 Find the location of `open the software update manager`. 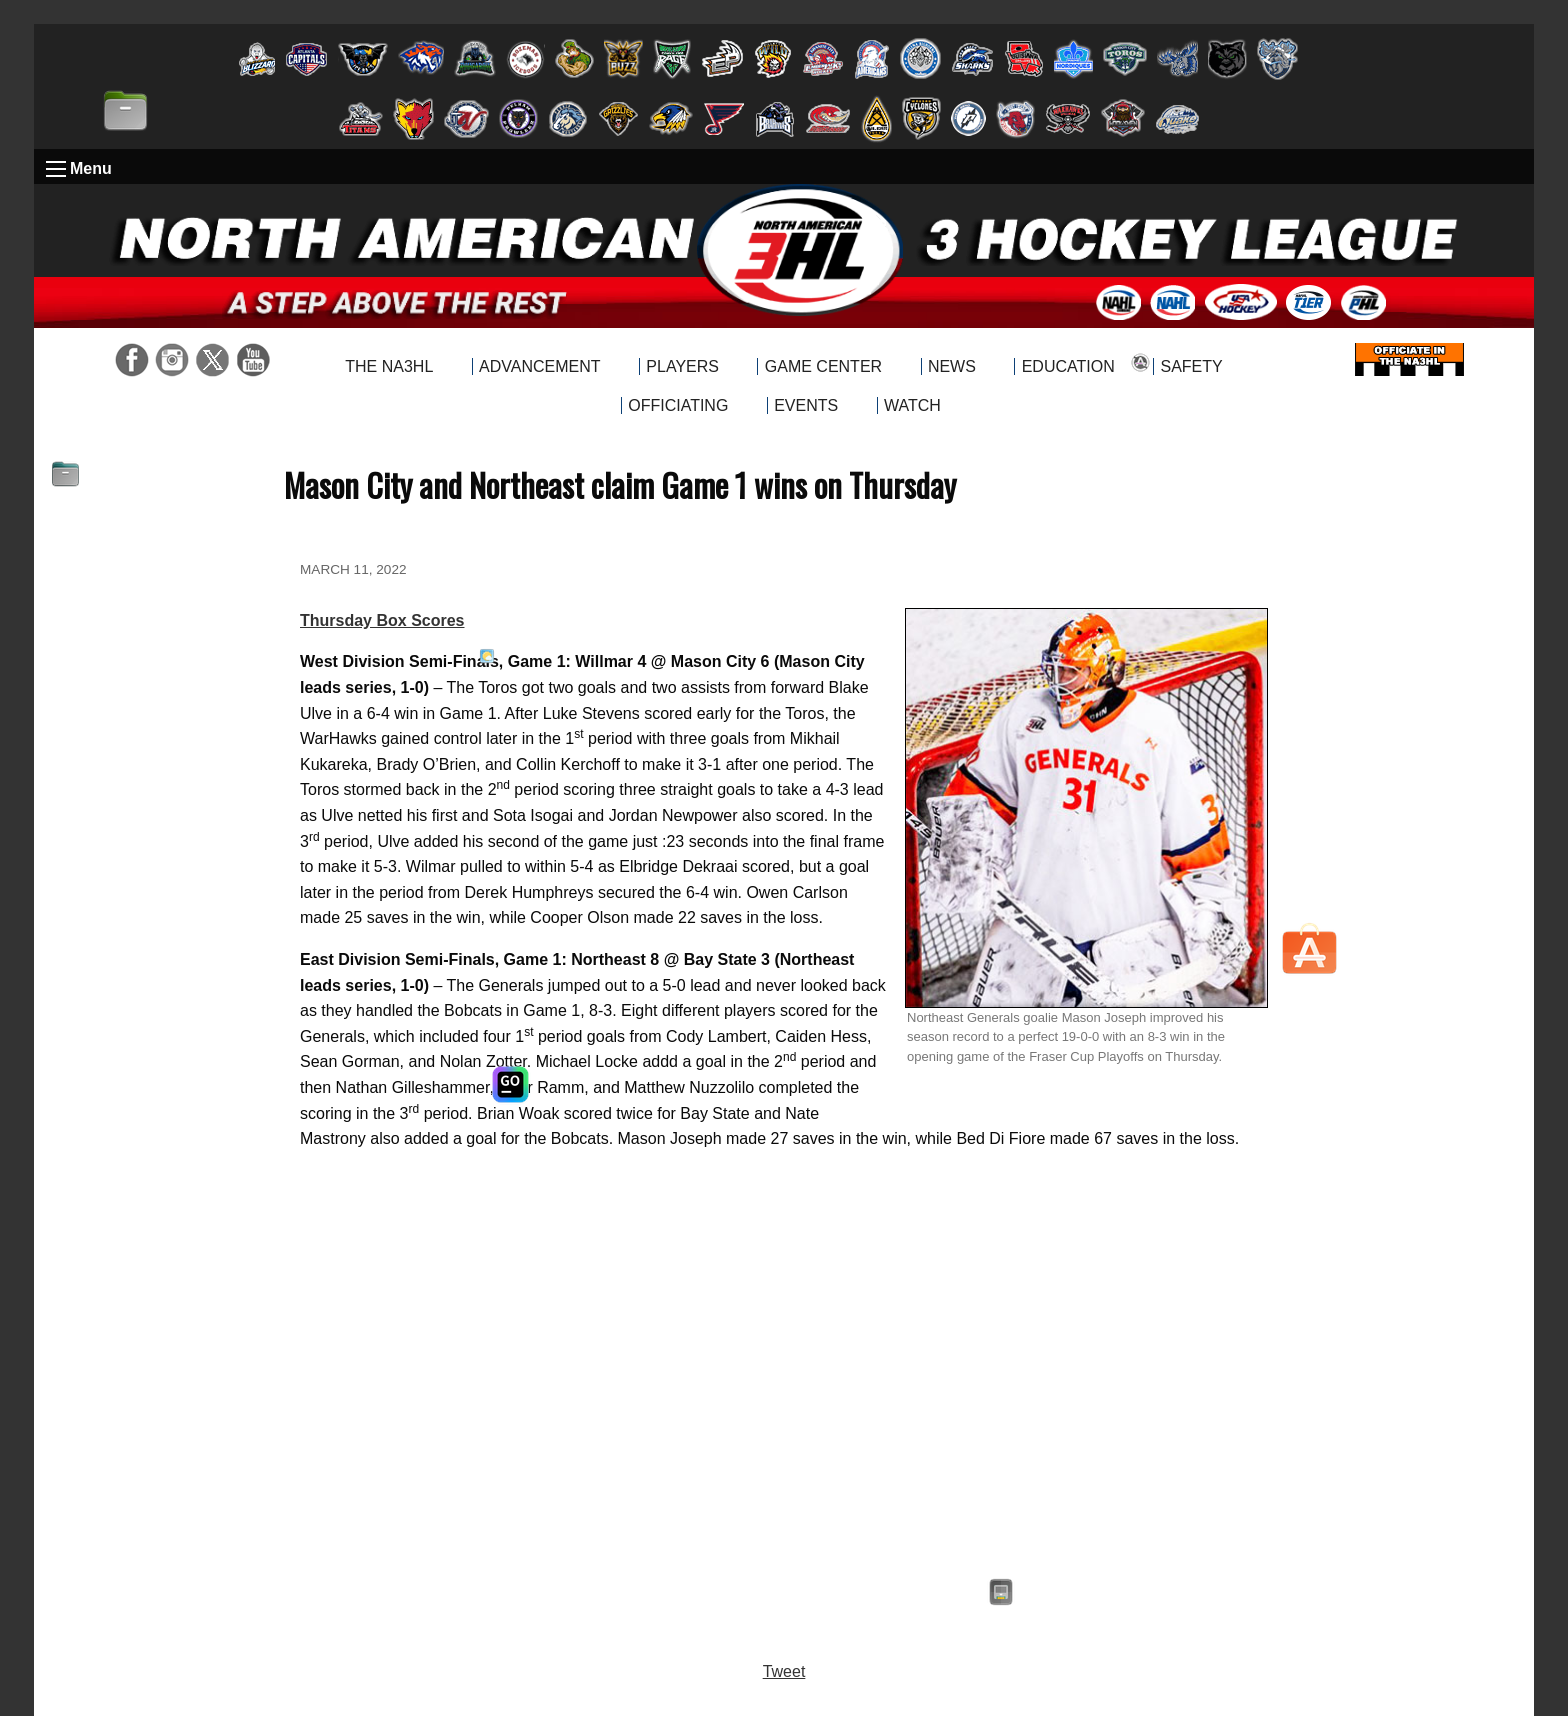

open the software update manager is located at coordinates (1140, 362).